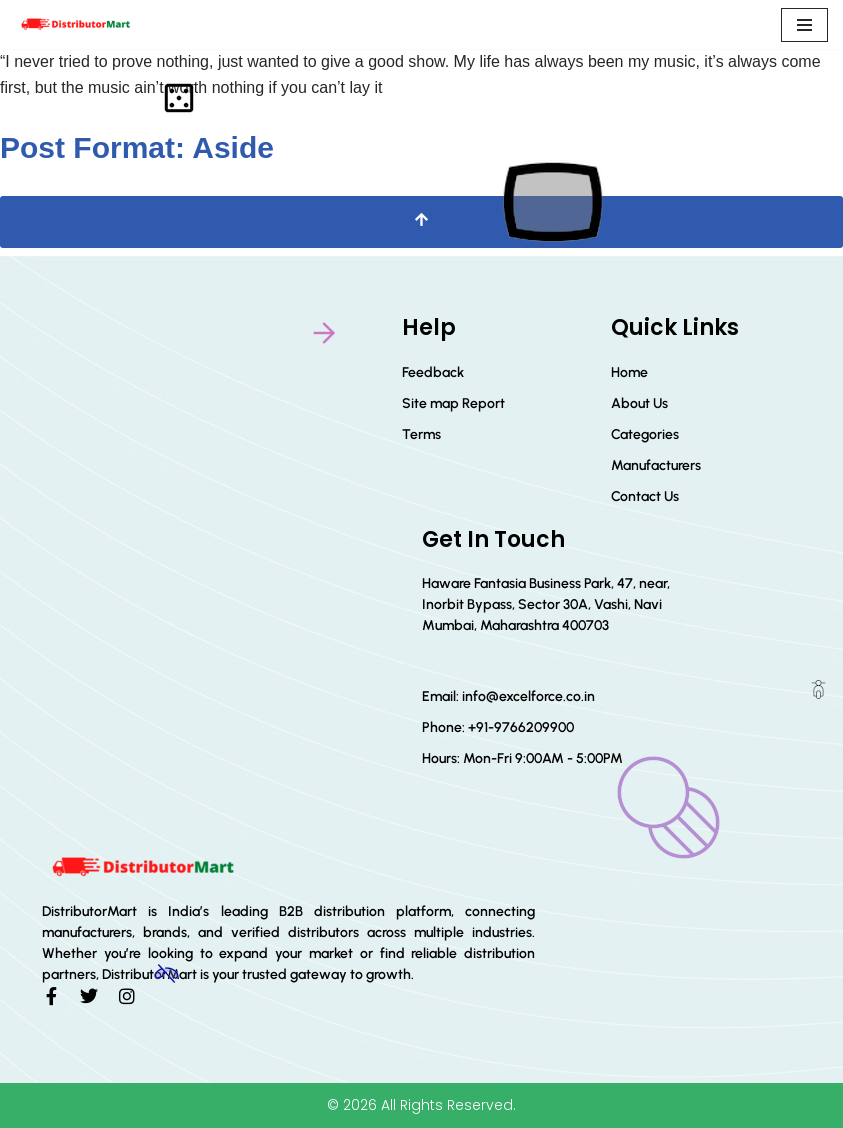 The height and width of the screenshot is (1128, 843). I want to click on navigate to the next item or screen, so click(324, 333).